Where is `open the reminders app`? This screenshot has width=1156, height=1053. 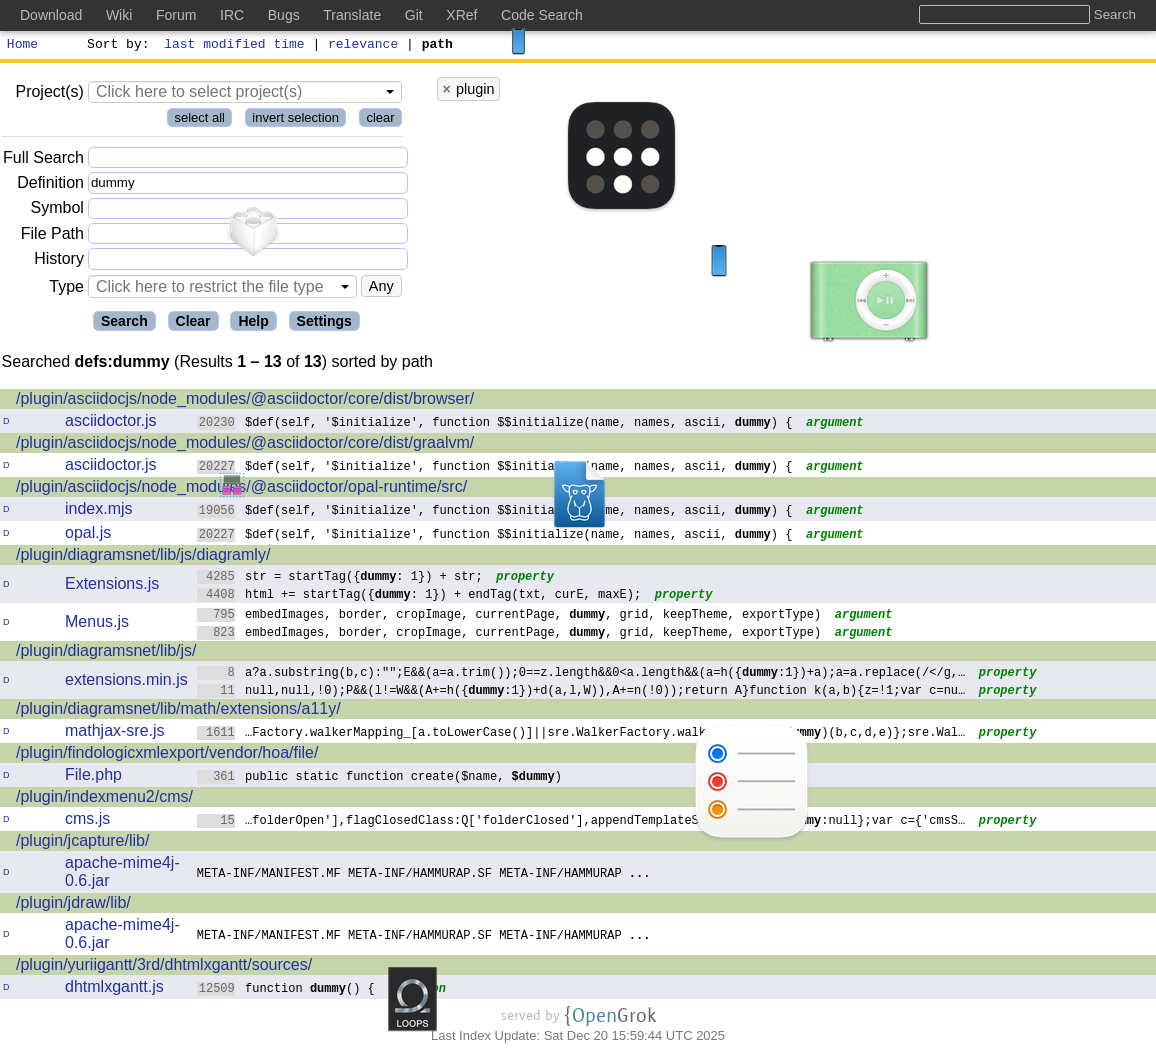
open the reminders app is located at coordinates (751, 781).